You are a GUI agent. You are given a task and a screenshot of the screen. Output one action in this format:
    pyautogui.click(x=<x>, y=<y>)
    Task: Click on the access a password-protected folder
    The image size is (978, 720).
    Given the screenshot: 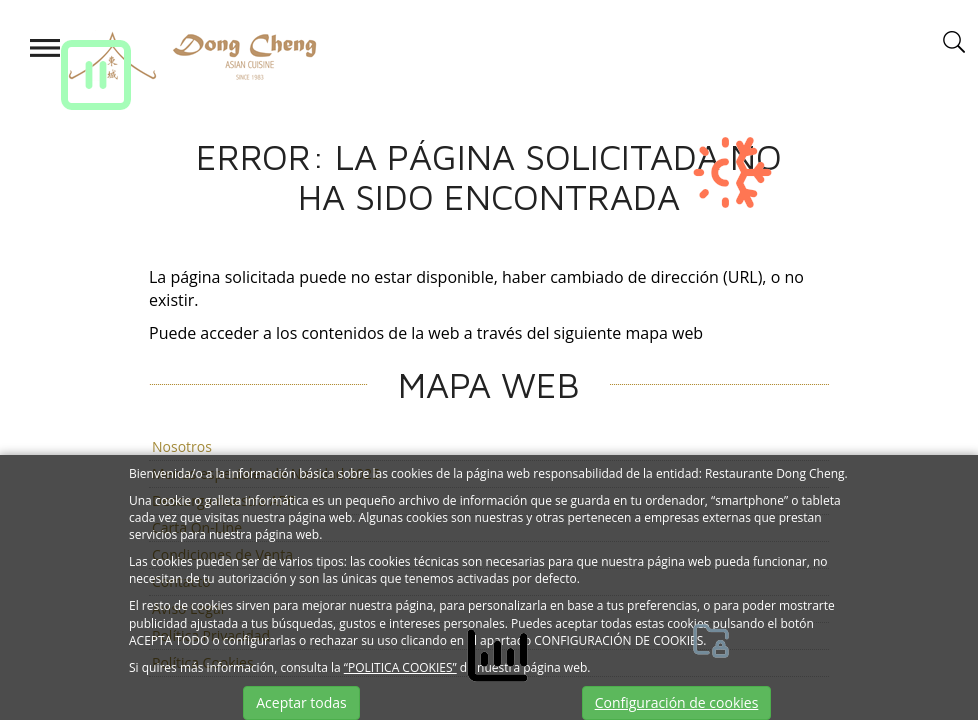 What is the action you would take?
    pyautogui.click(x=711, y=640)
    